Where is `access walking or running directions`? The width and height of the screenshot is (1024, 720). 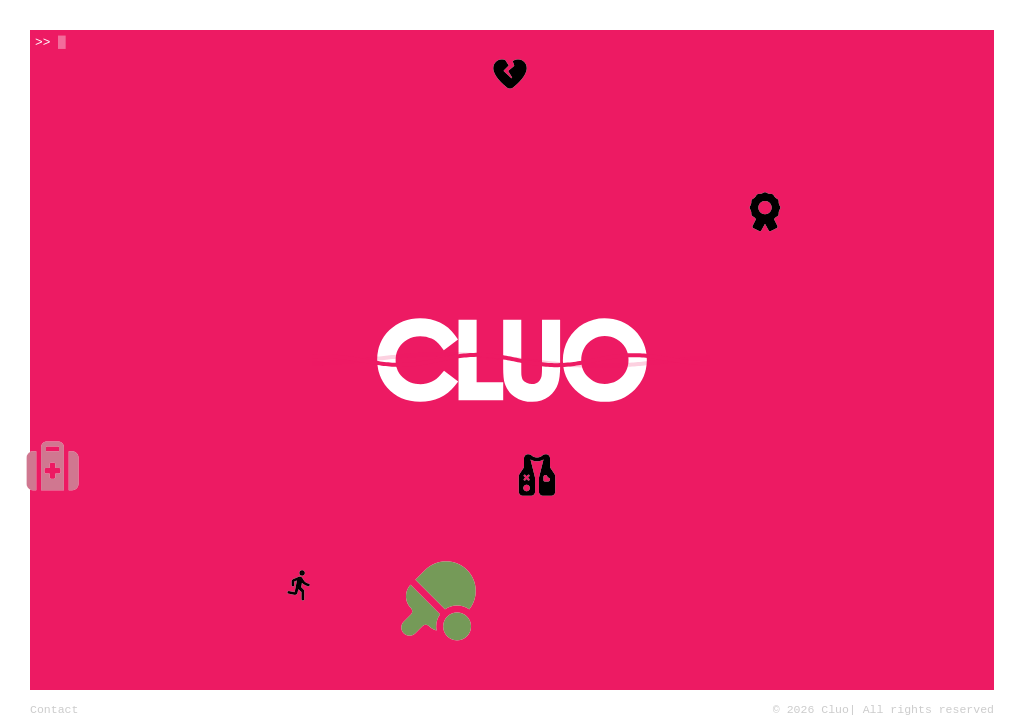 access walking or running directions is located at coordinates (300, 585).